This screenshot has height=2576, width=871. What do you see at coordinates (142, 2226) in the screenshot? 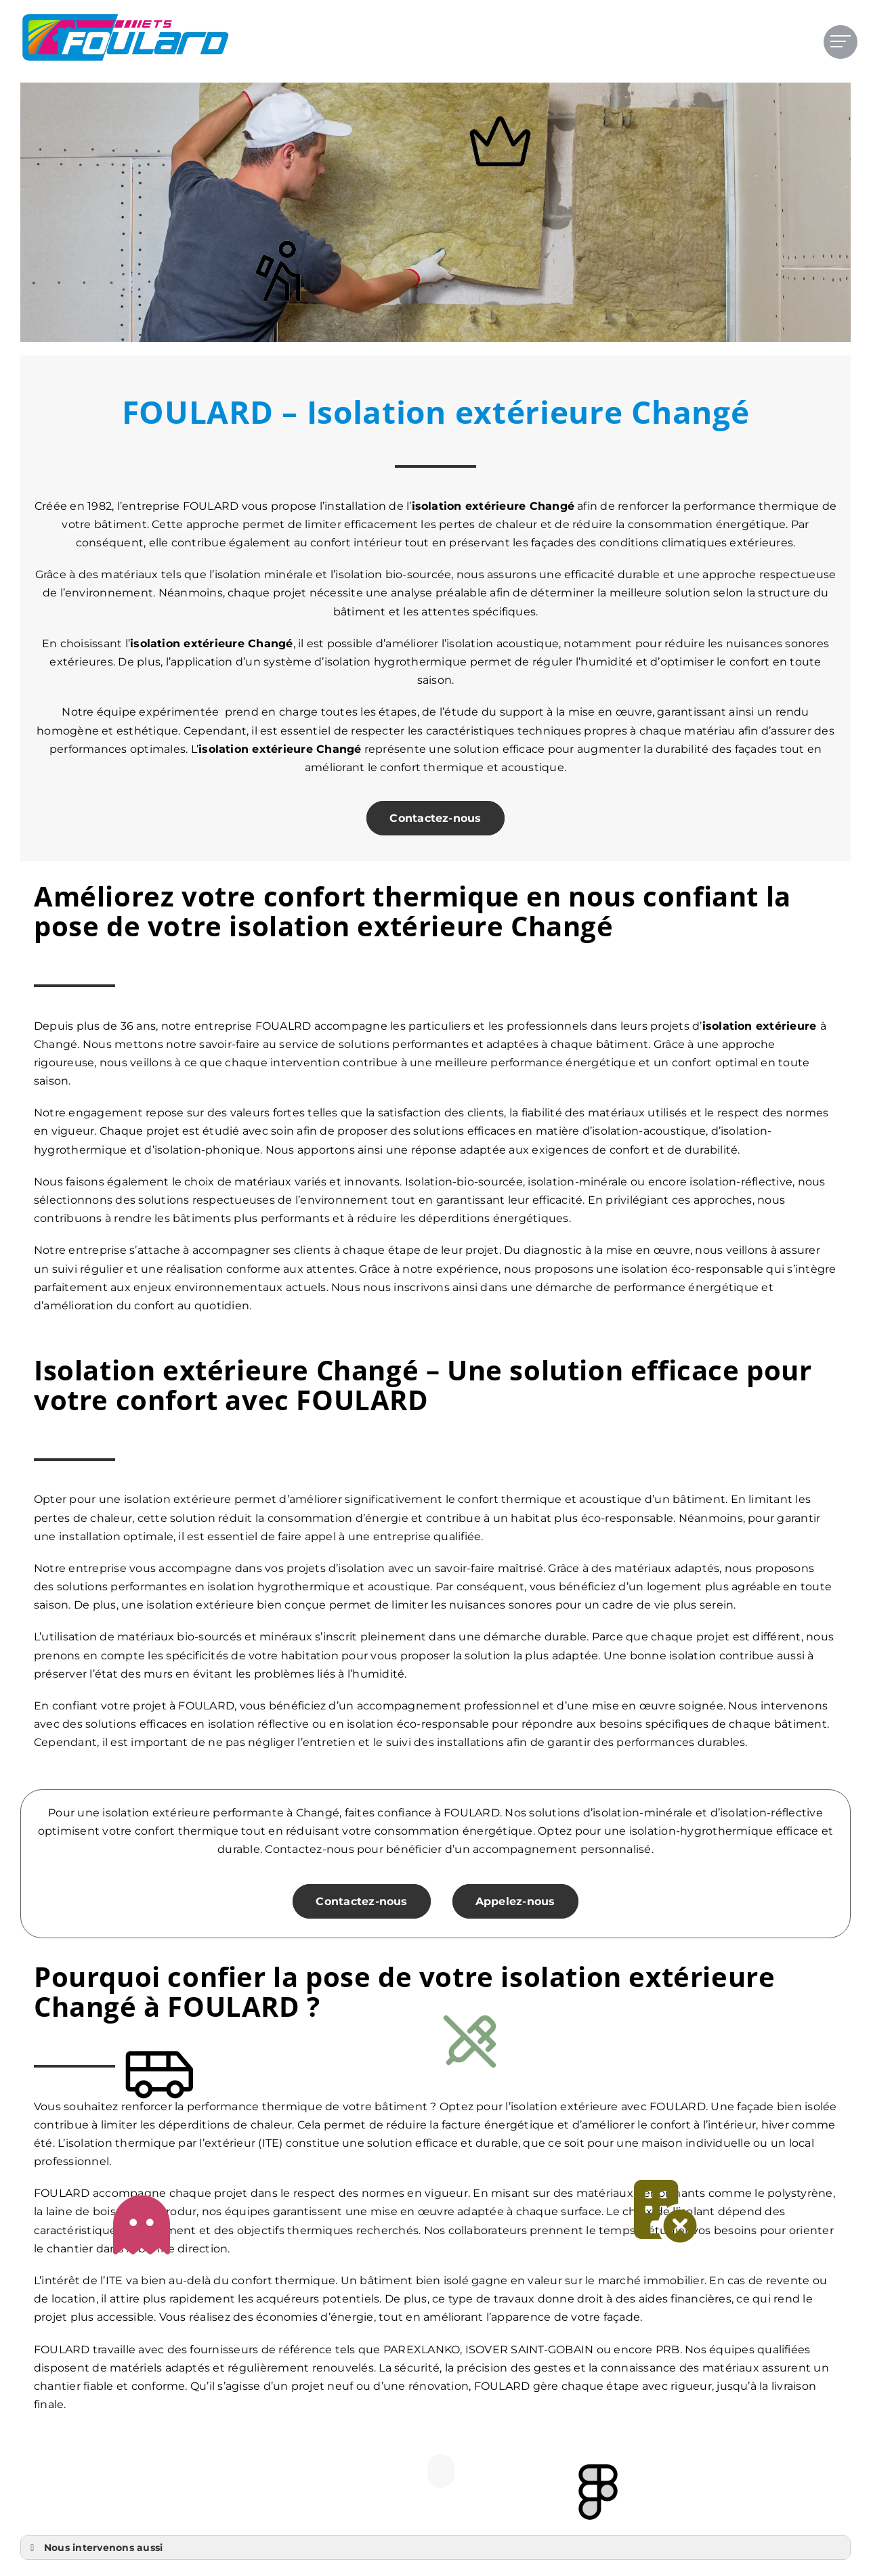
I see `toggle ghost mode or invisible status` at bounding box center [142, 2226].